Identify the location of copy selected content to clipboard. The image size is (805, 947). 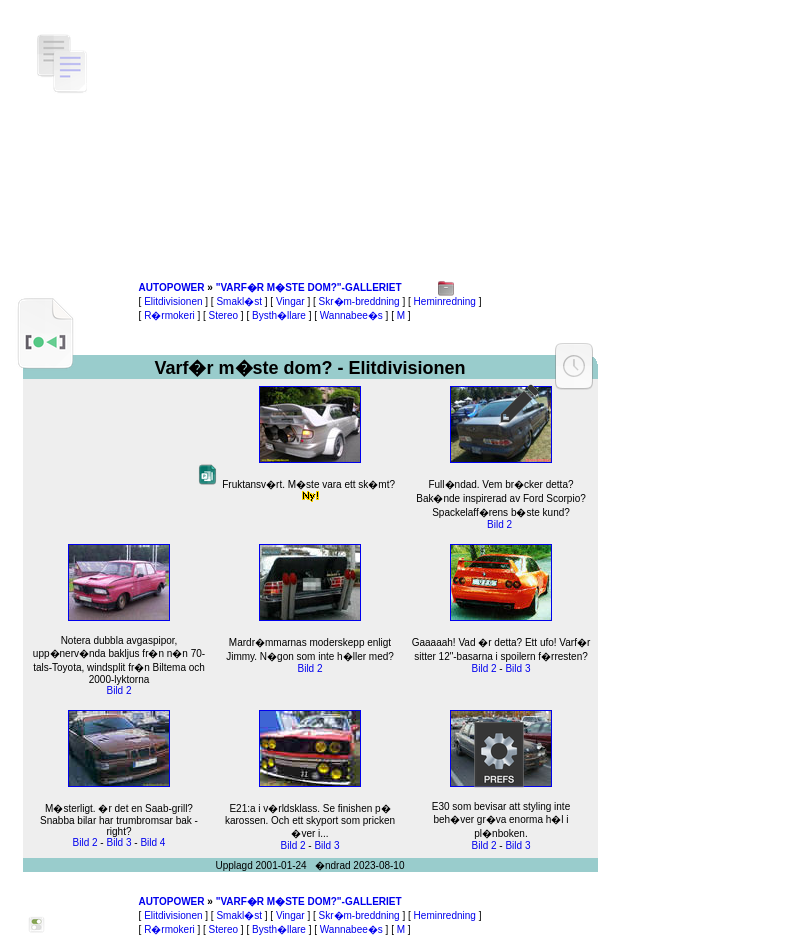
(62, 63).